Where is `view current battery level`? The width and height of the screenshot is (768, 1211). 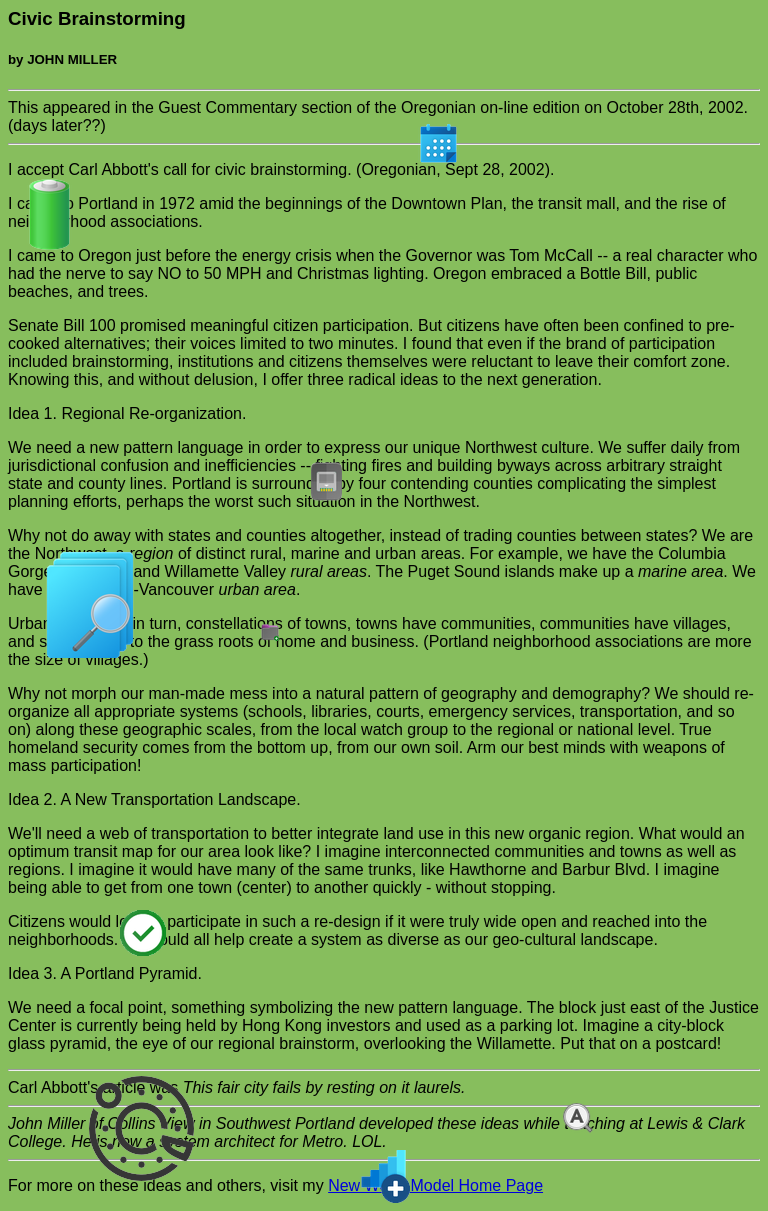 view current battery level is located at coordinates (49, 213).